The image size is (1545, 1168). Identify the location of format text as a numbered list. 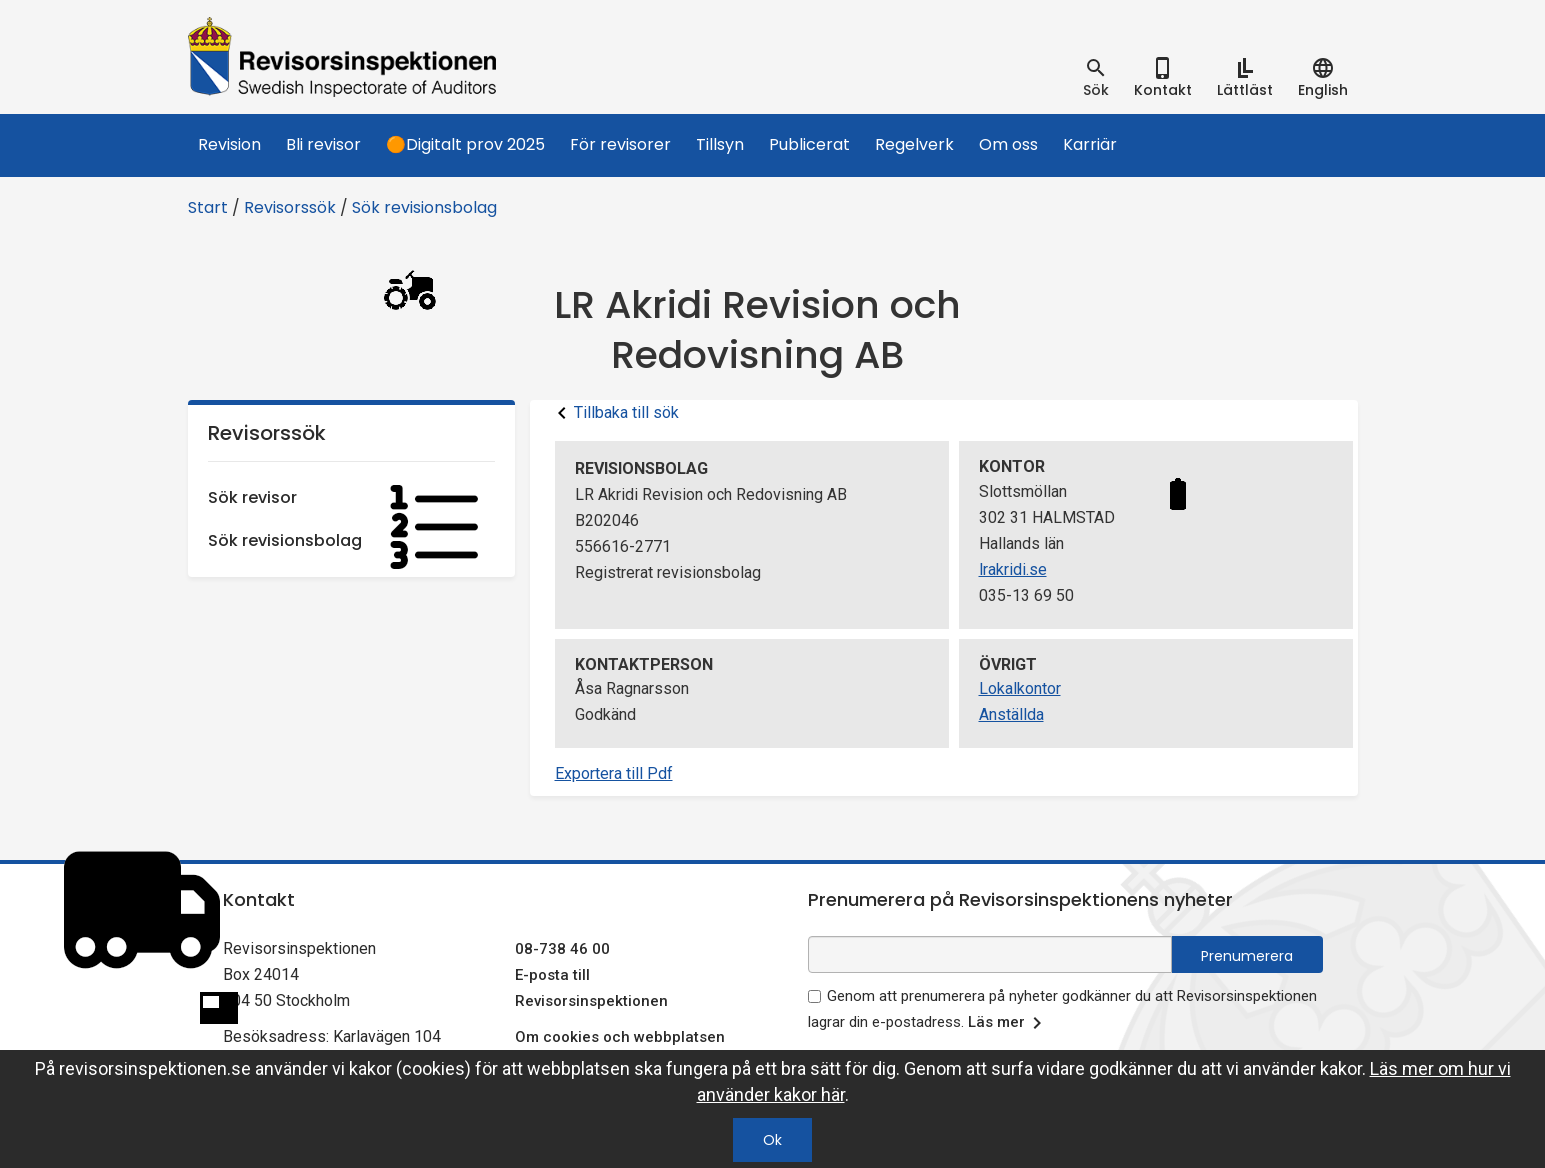
(436, 527).